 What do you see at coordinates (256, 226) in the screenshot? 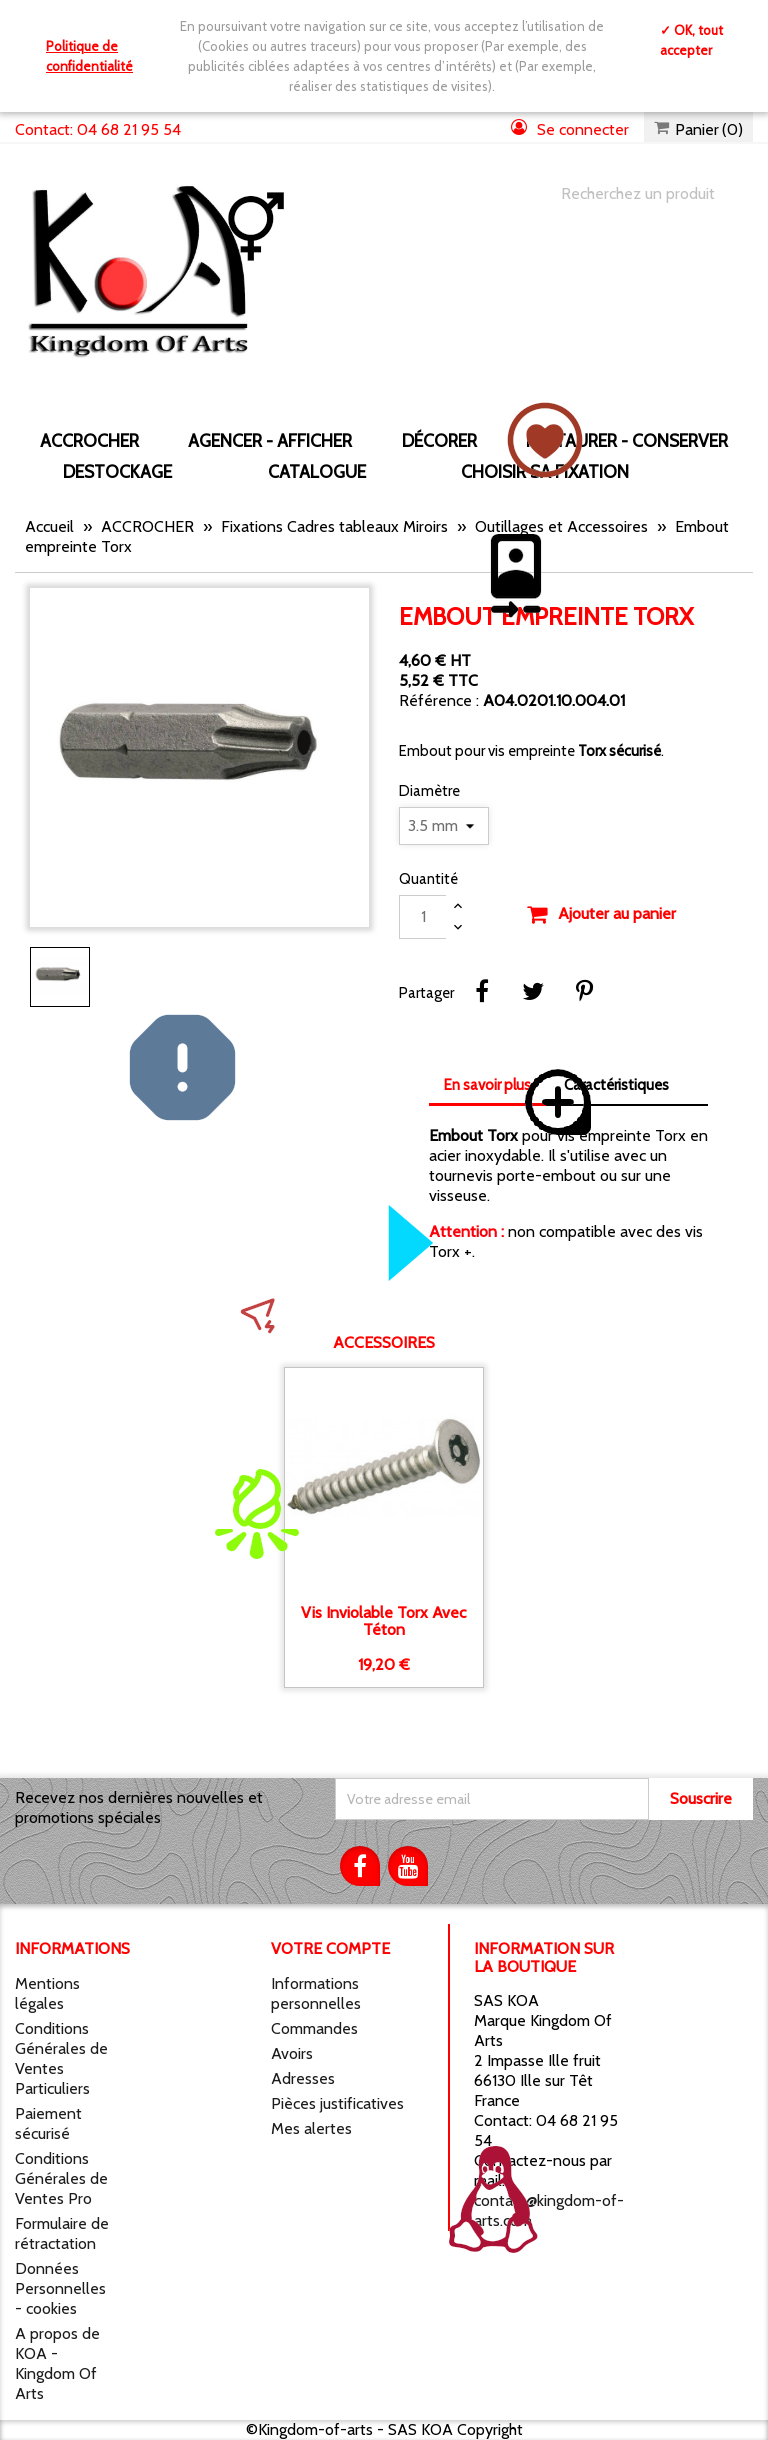
I see `select gender or sex options` at bounding box center [256, 226].